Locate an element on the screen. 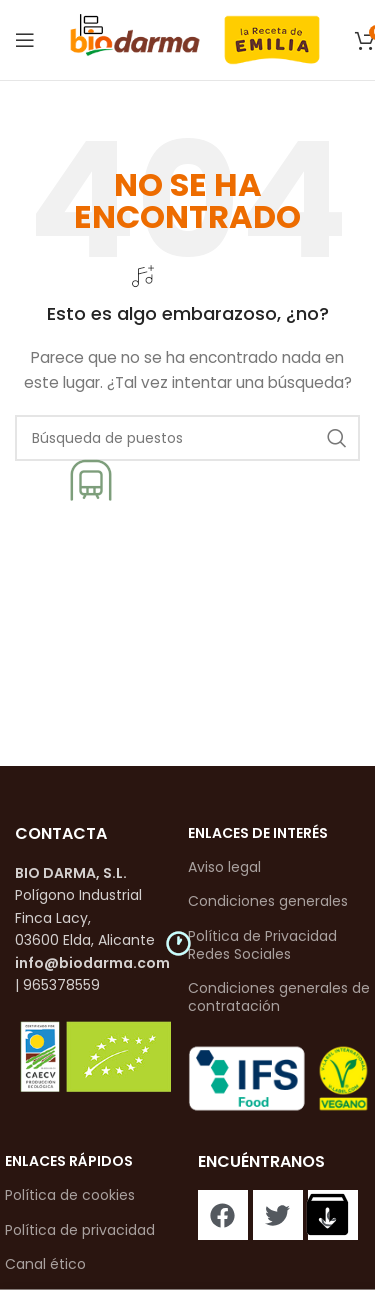 The image size is (375, 1290). align text to the left margin is located at coordinates (91, 25).